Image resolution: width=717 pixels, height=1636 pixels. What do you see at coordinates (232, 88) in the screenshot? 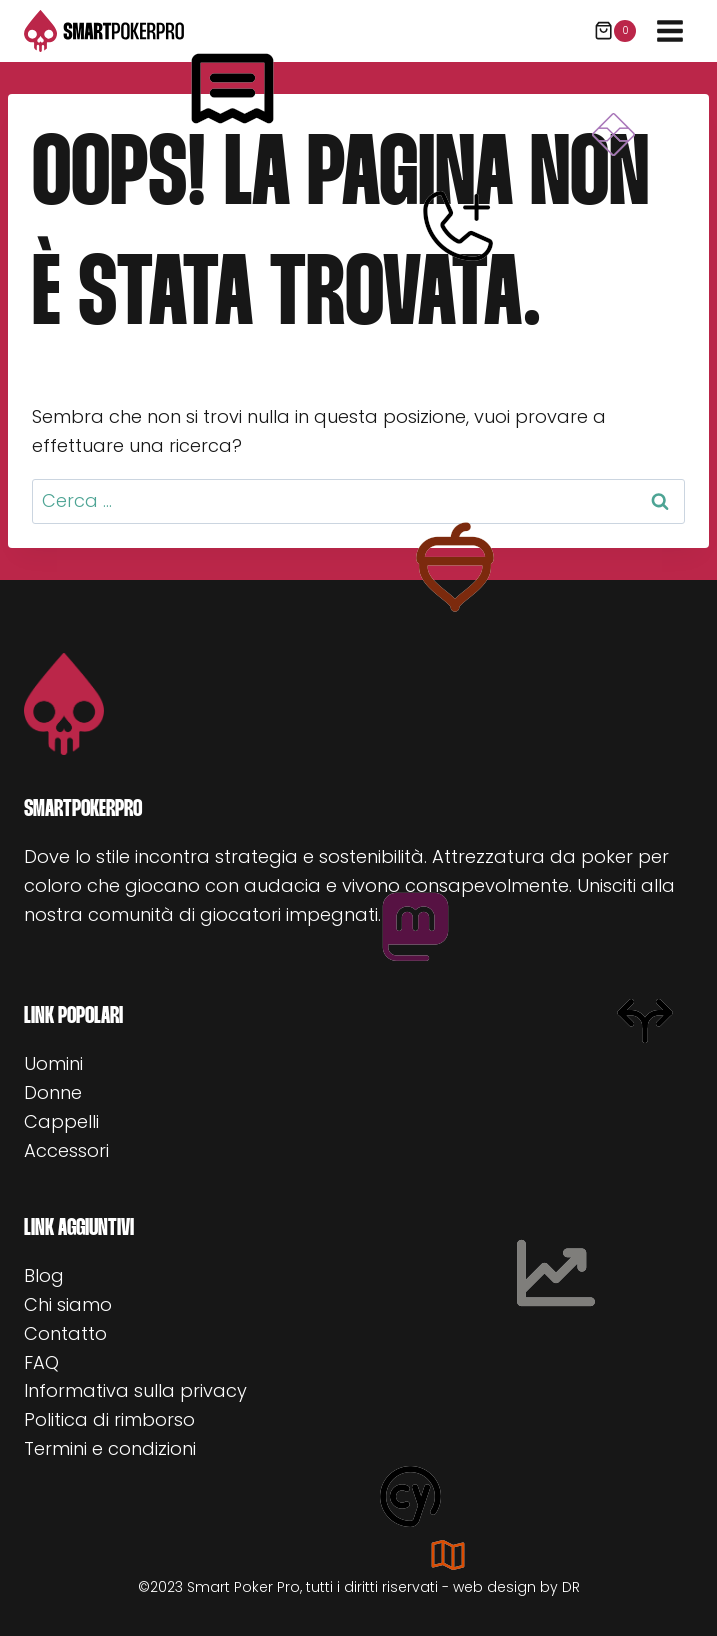
I see `view purchase receipt or transaction history` at bounding box center [232, 88].